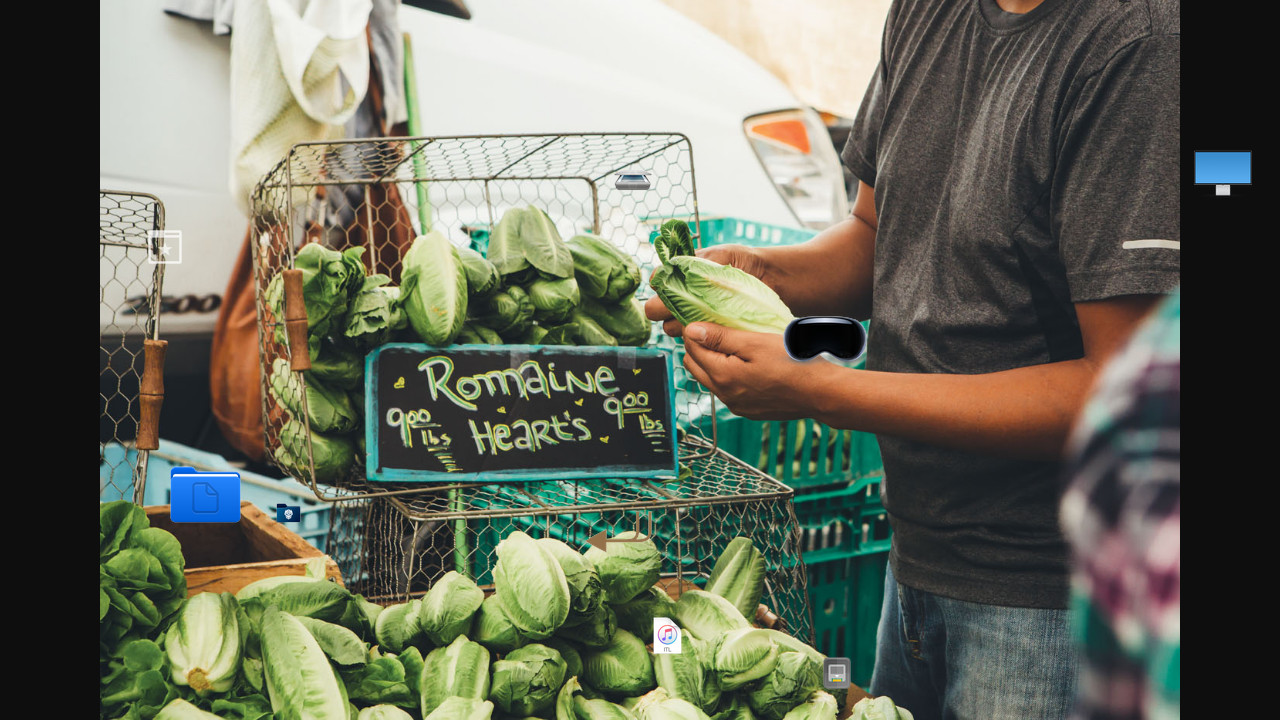 The width and height of the screenshot is (1280, 720). I want to click on reply to all recipients of an email, so click(617, 531).